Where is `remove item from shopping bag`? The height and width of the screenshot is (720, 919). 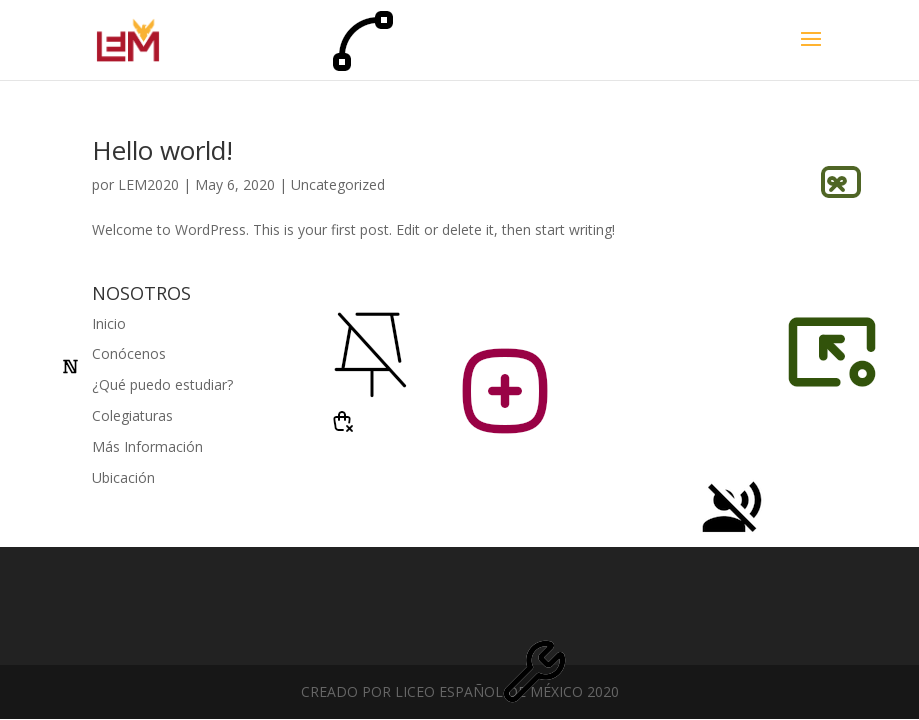 remove item from shopping bag is located at coordinates (342, 421).